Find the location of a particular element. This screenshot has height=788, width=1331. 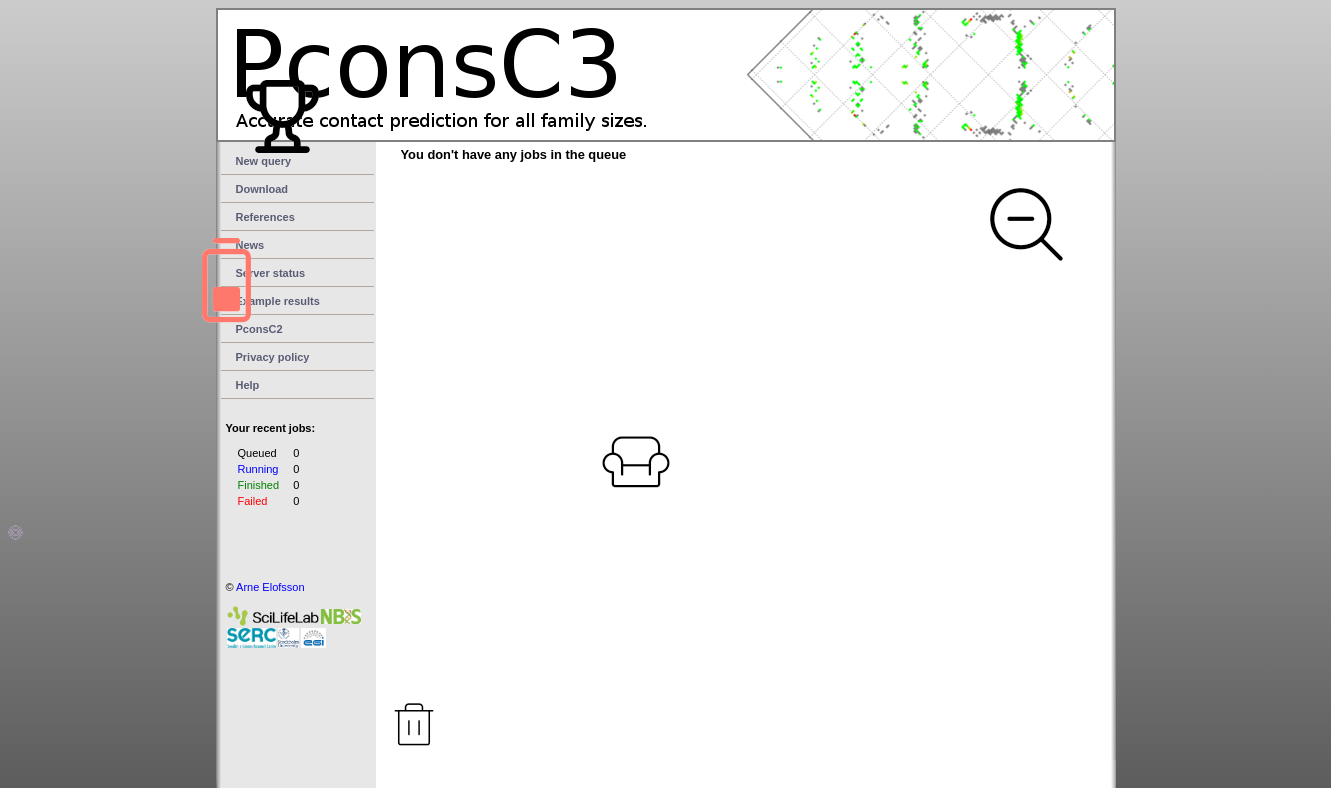

delete this item is located at coordinates (414, 726).